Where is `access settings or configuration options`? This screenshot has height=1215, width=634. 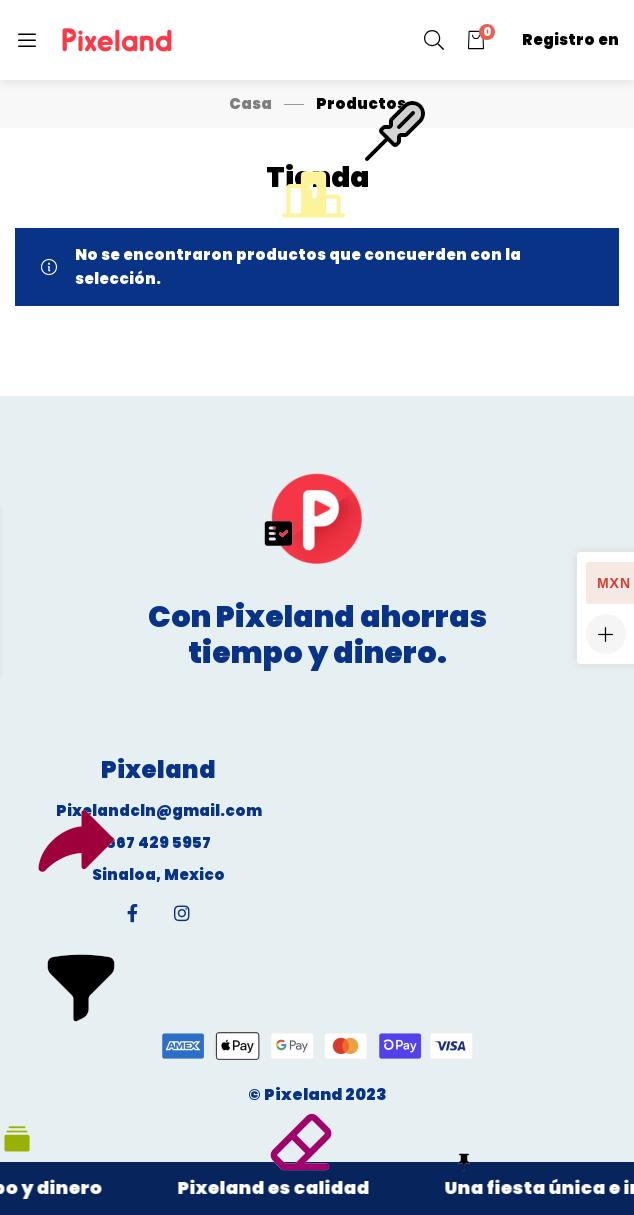
access settings or configuration options is located at coordinates (395, 131).